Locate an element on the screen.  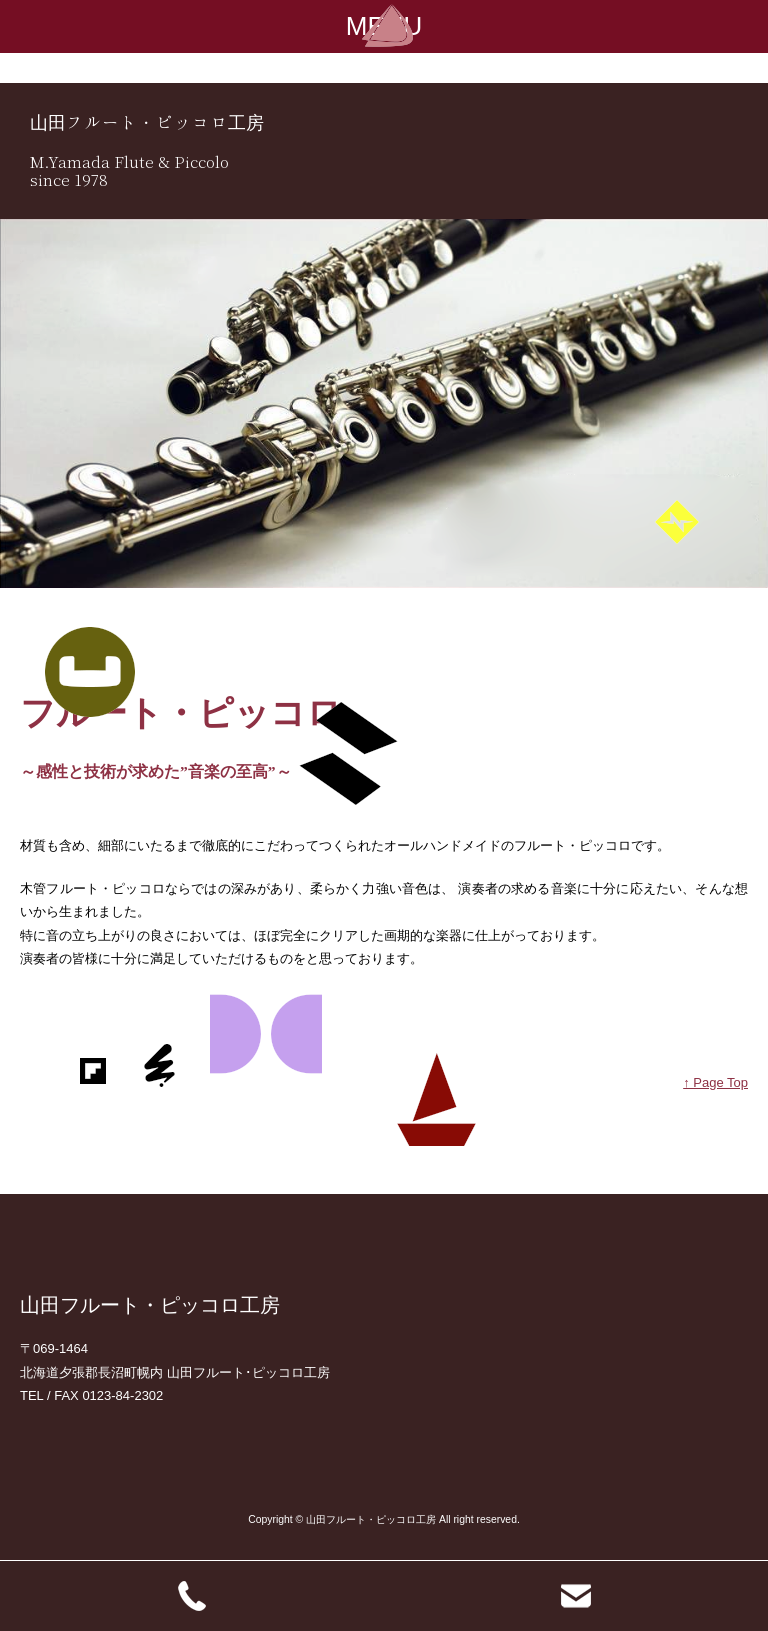
boat brand logo is located at coordinates (436, 1099).